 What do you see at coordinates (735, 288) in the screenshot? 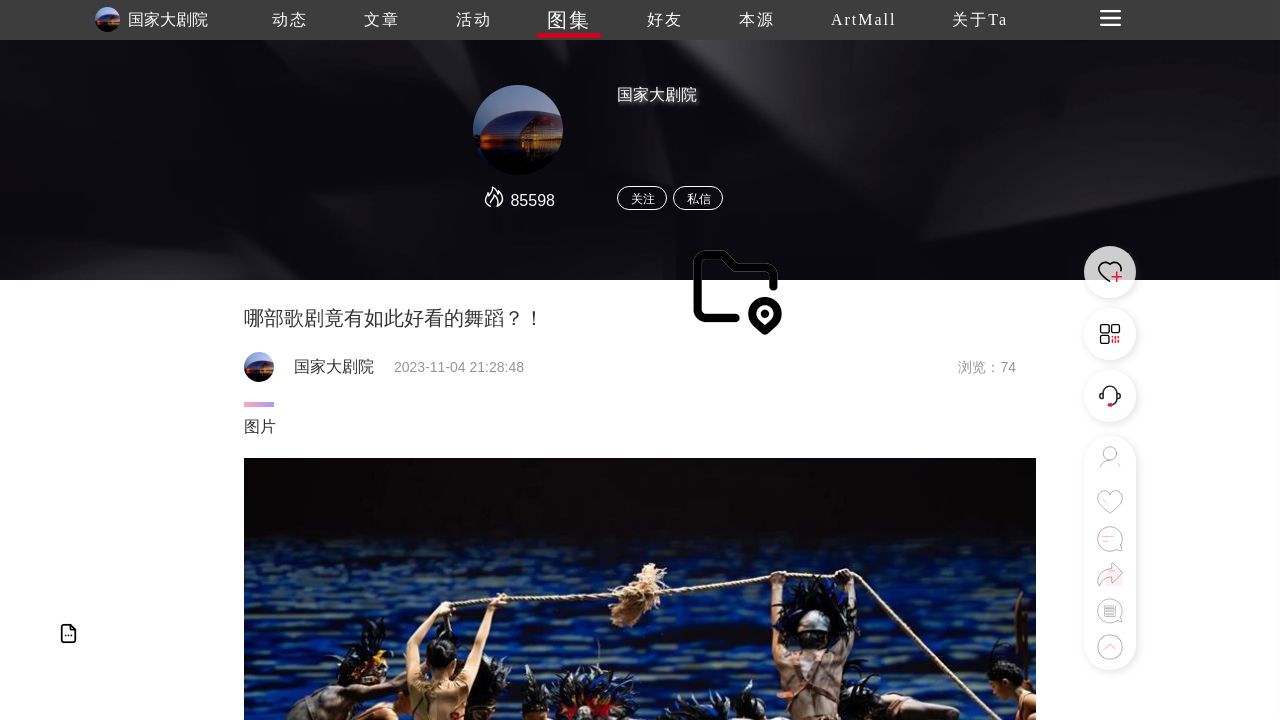
I see `pin a folder to quick access` at bounding box center [735, 288].